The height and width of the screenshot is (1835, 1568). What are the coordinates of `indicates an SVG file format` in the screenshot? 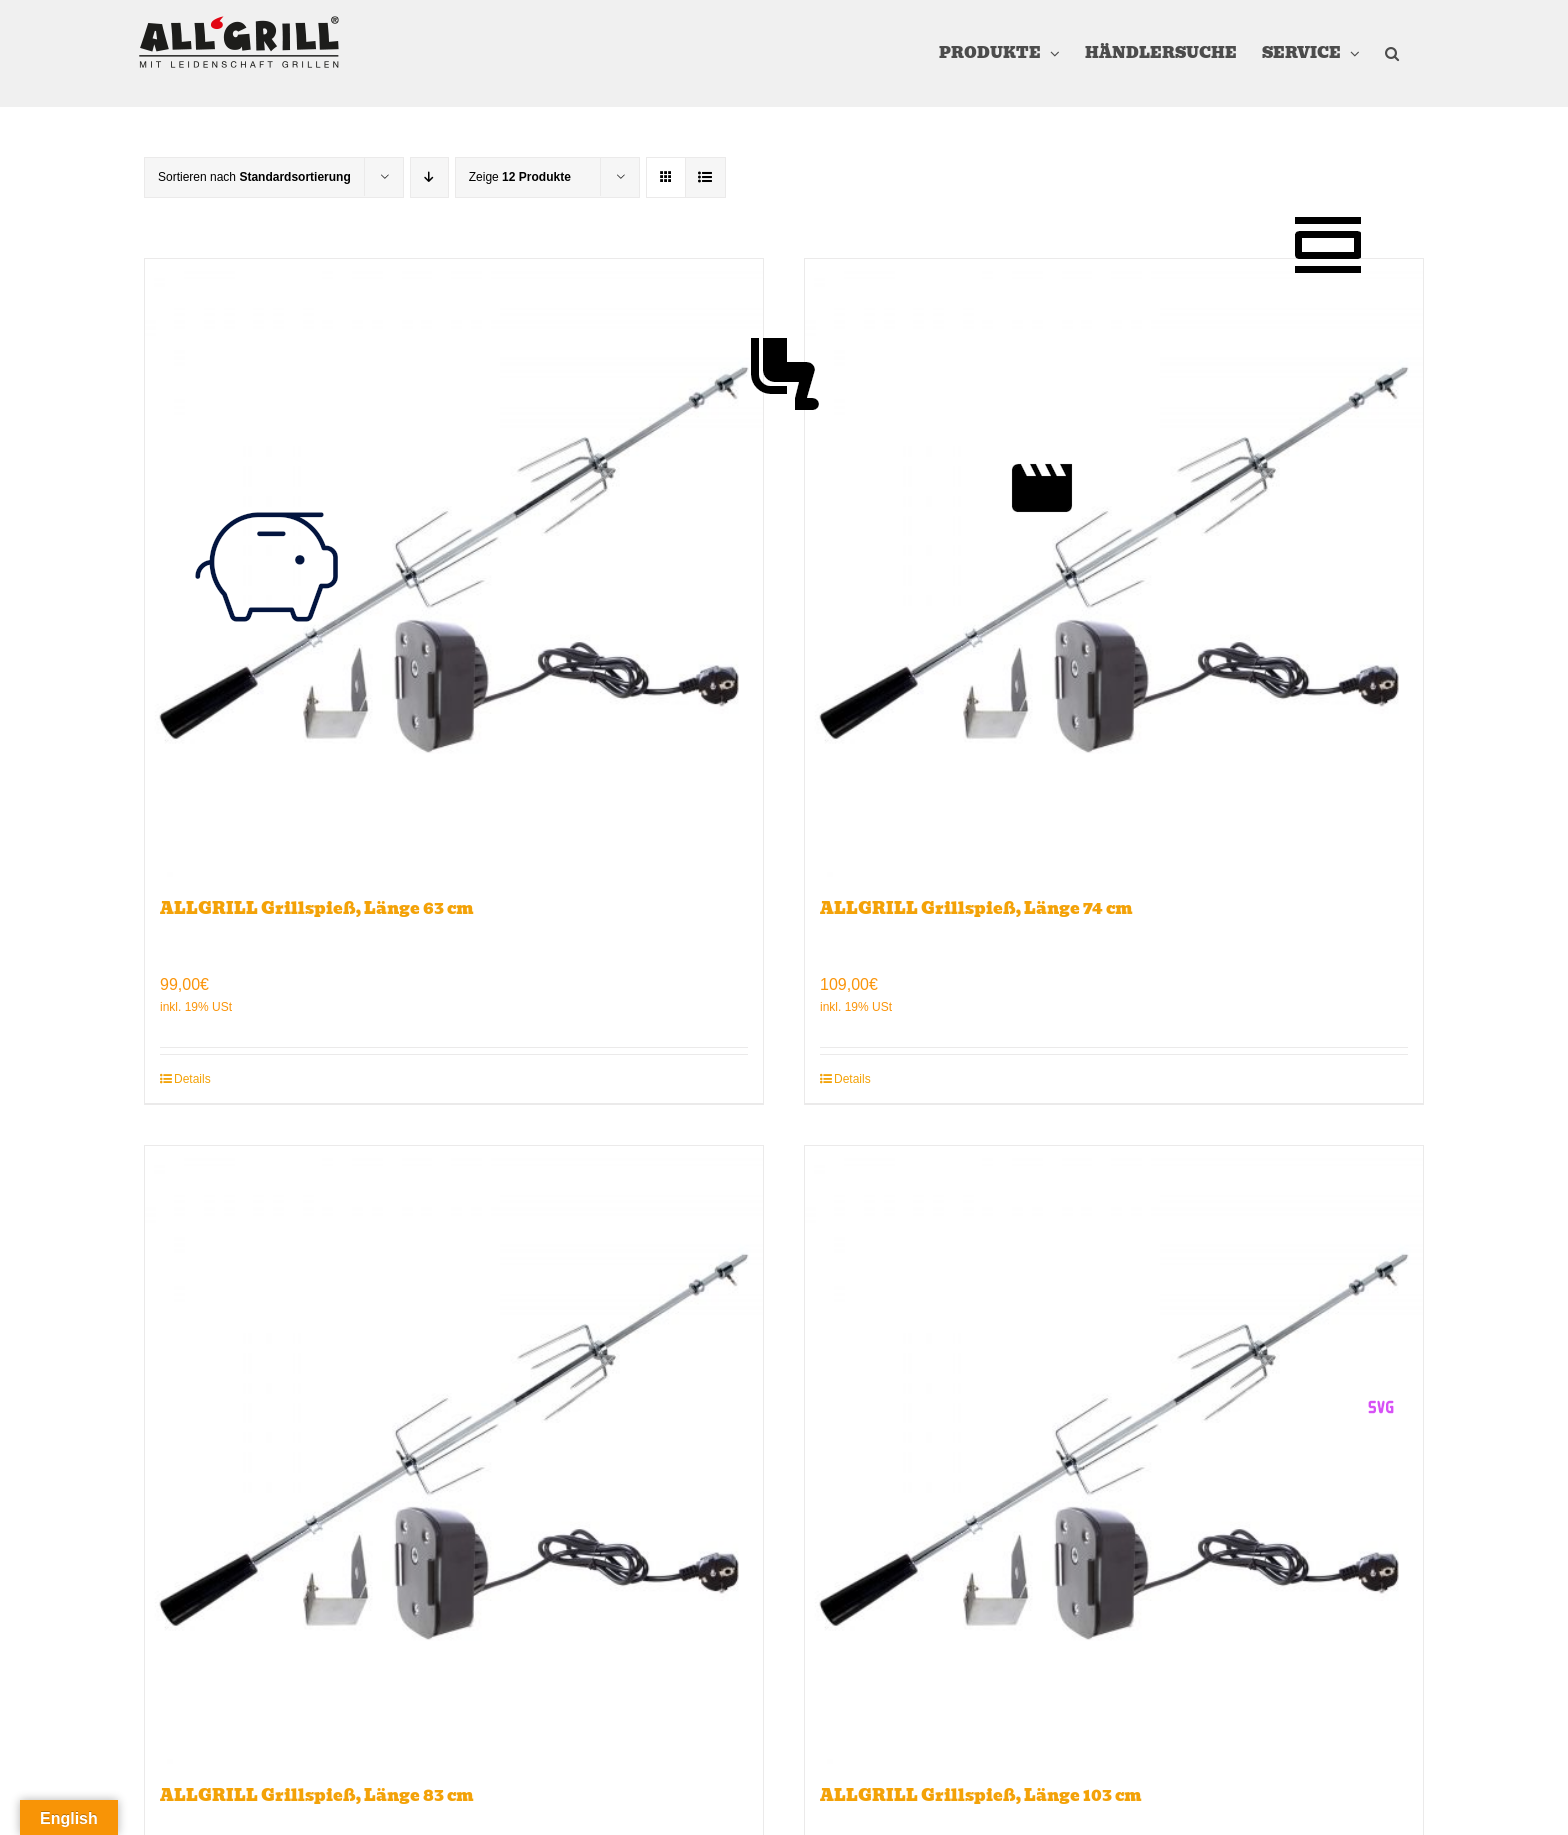 It's located at (1381, 1407).